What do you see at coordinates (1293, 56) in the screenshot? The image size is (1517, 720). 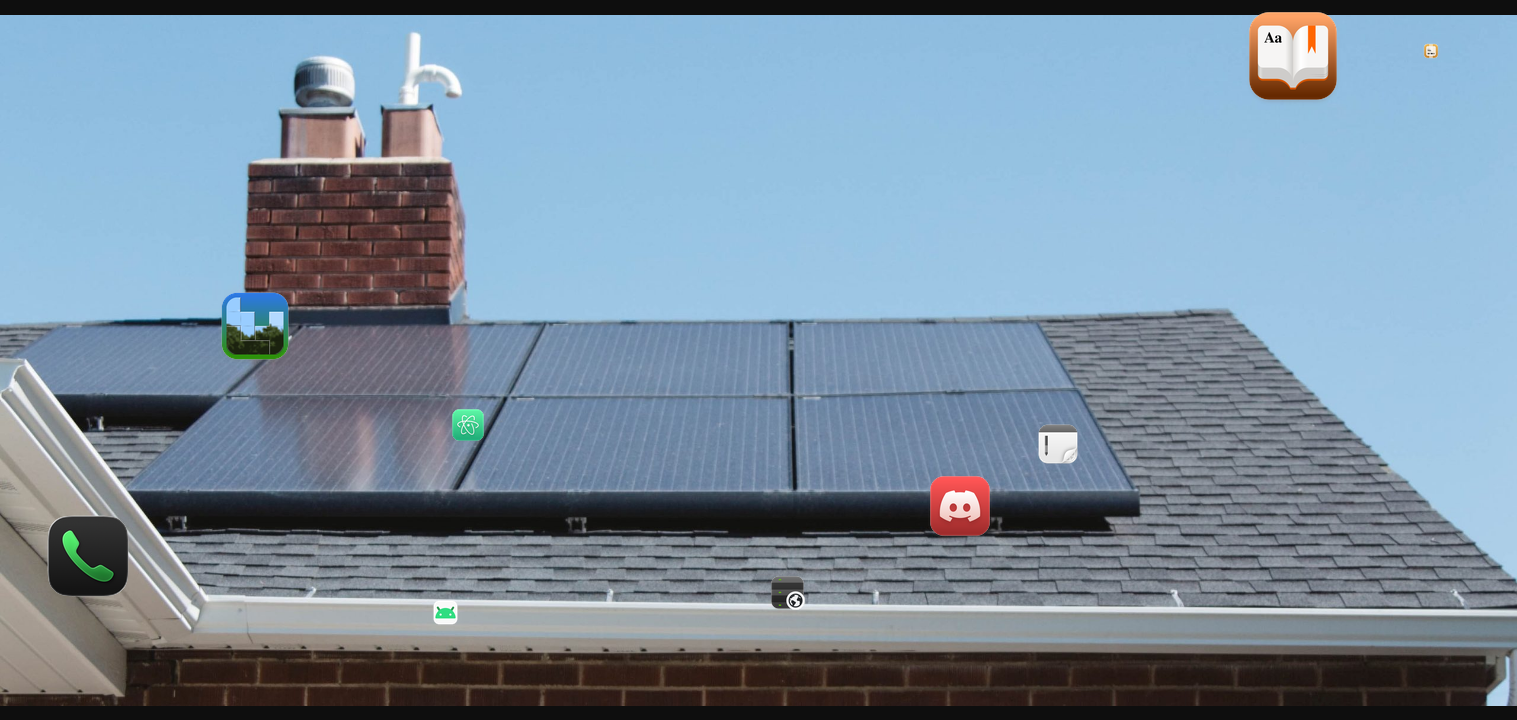 I see `open QuickLookup dictionary app` at bounding box center [1293, 56].